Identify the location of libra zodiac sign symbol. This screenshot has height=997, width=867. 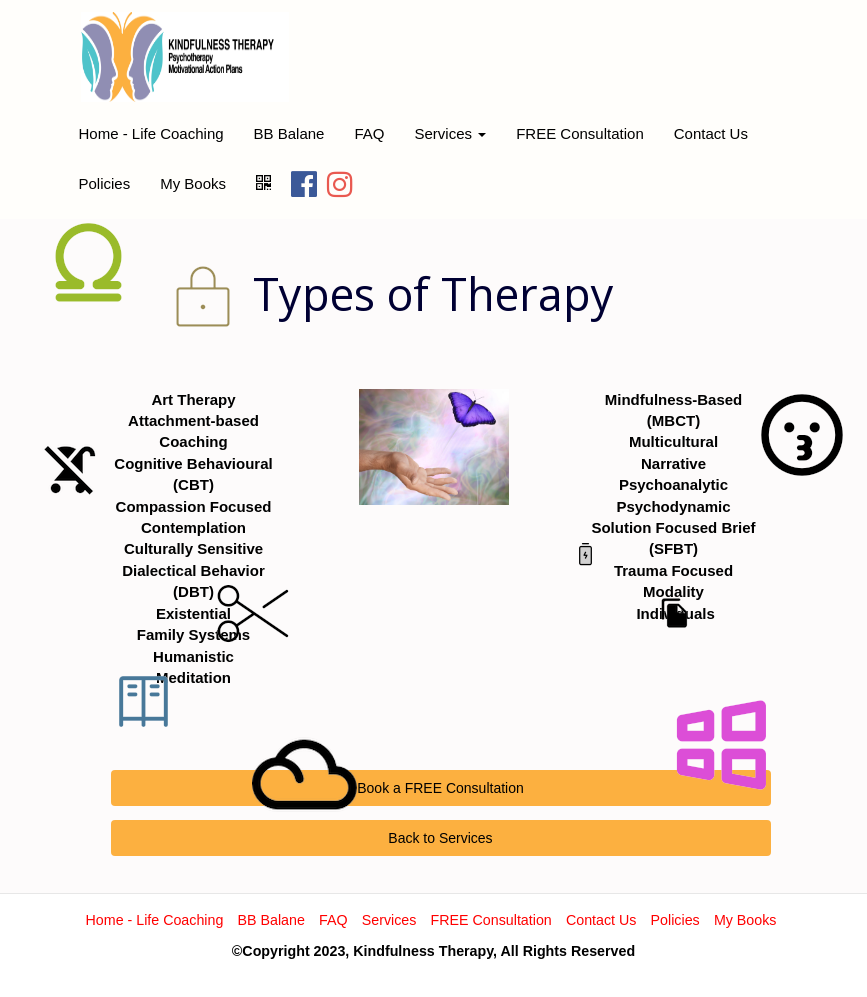
(88, 264).